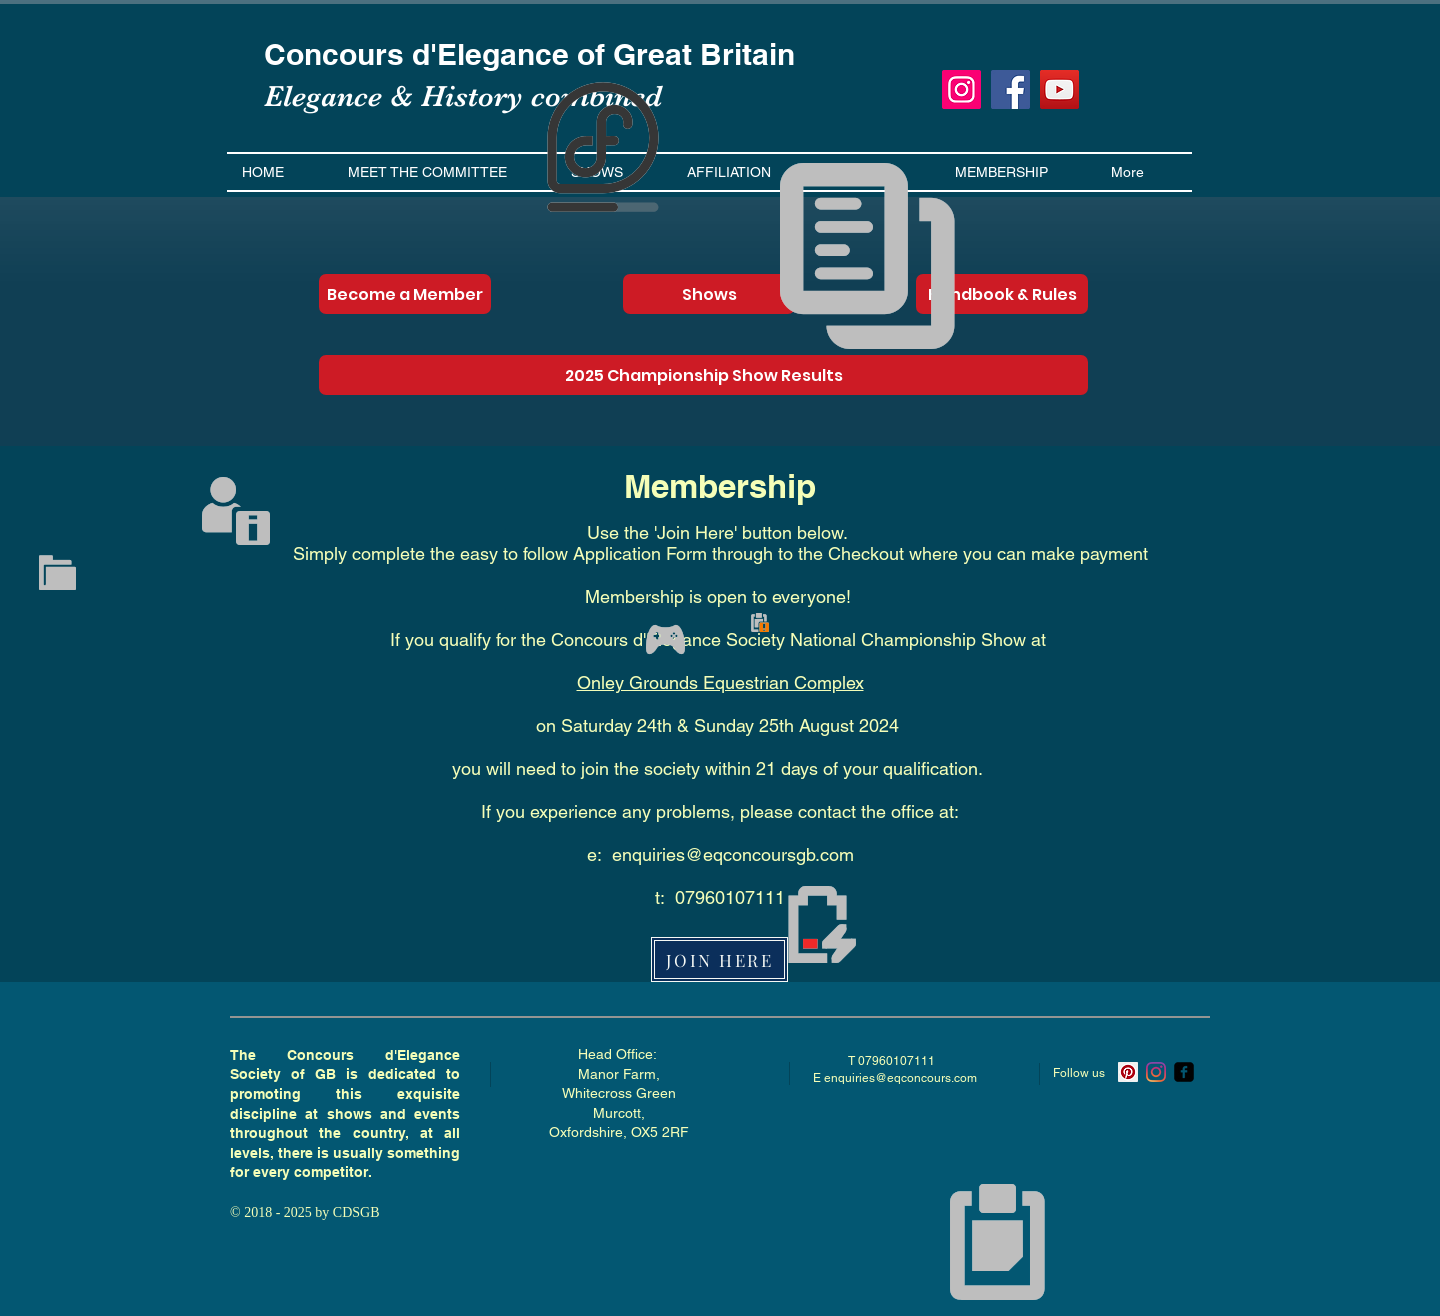  Describe the element at coordinates (759, 622) in the screenshot. I see `indicates a task or item is due or requires attention` at that location.